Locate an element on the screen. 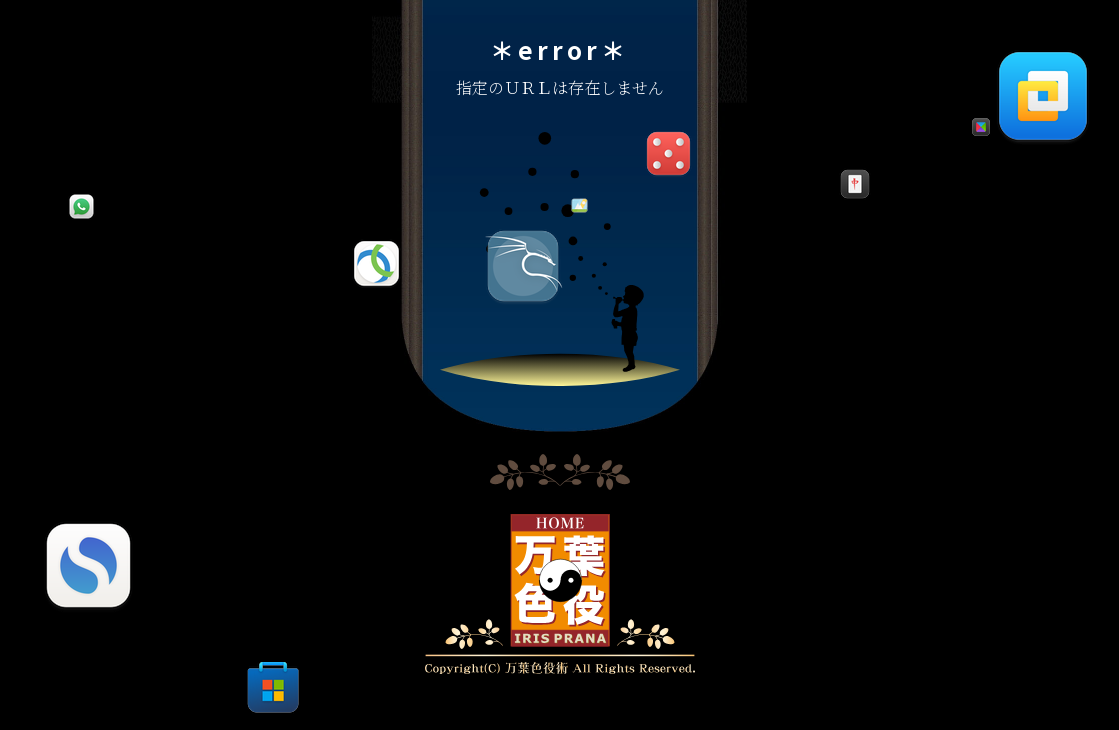  open whatsapp messaging app is located at coordinates (81, 206).